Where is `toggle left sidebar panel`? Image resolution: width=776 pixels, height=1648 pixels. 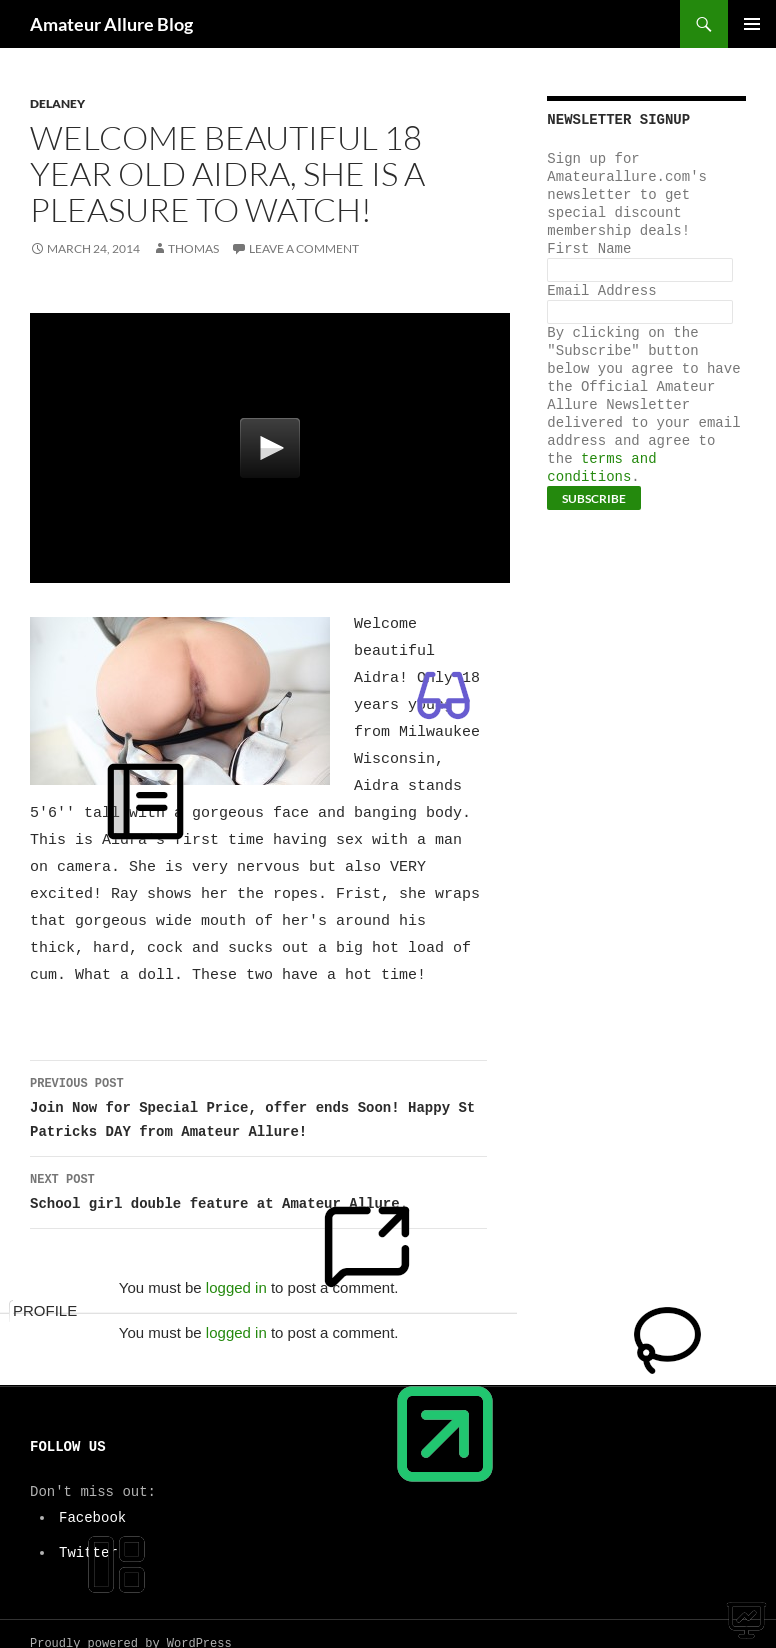 toggle left sidebar panel is located at coordinates (116, 1564).